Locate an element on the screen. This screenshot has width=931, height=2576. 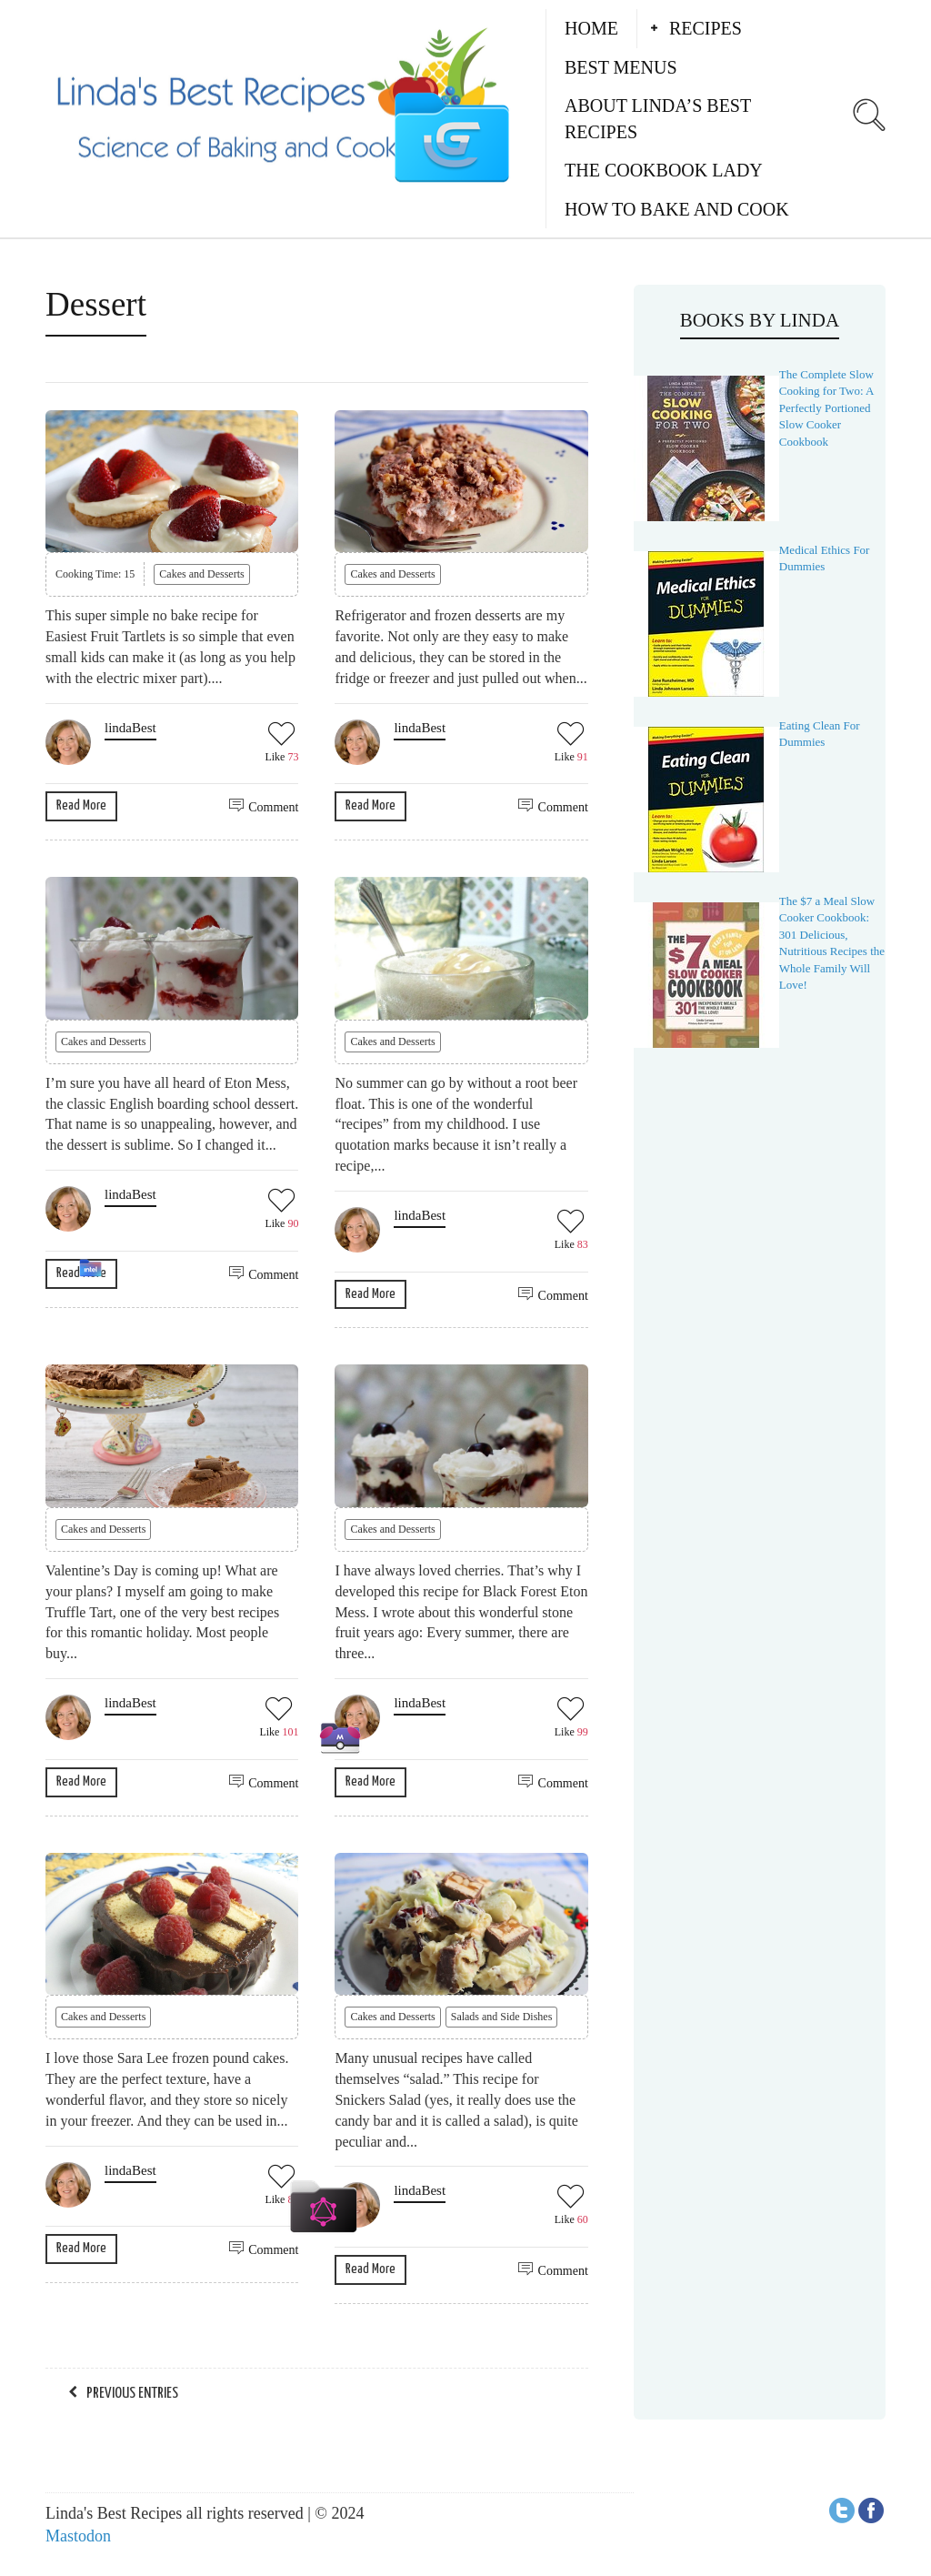
folder containing pokémon master ball images or assets is located at coordinates (340, 1739).